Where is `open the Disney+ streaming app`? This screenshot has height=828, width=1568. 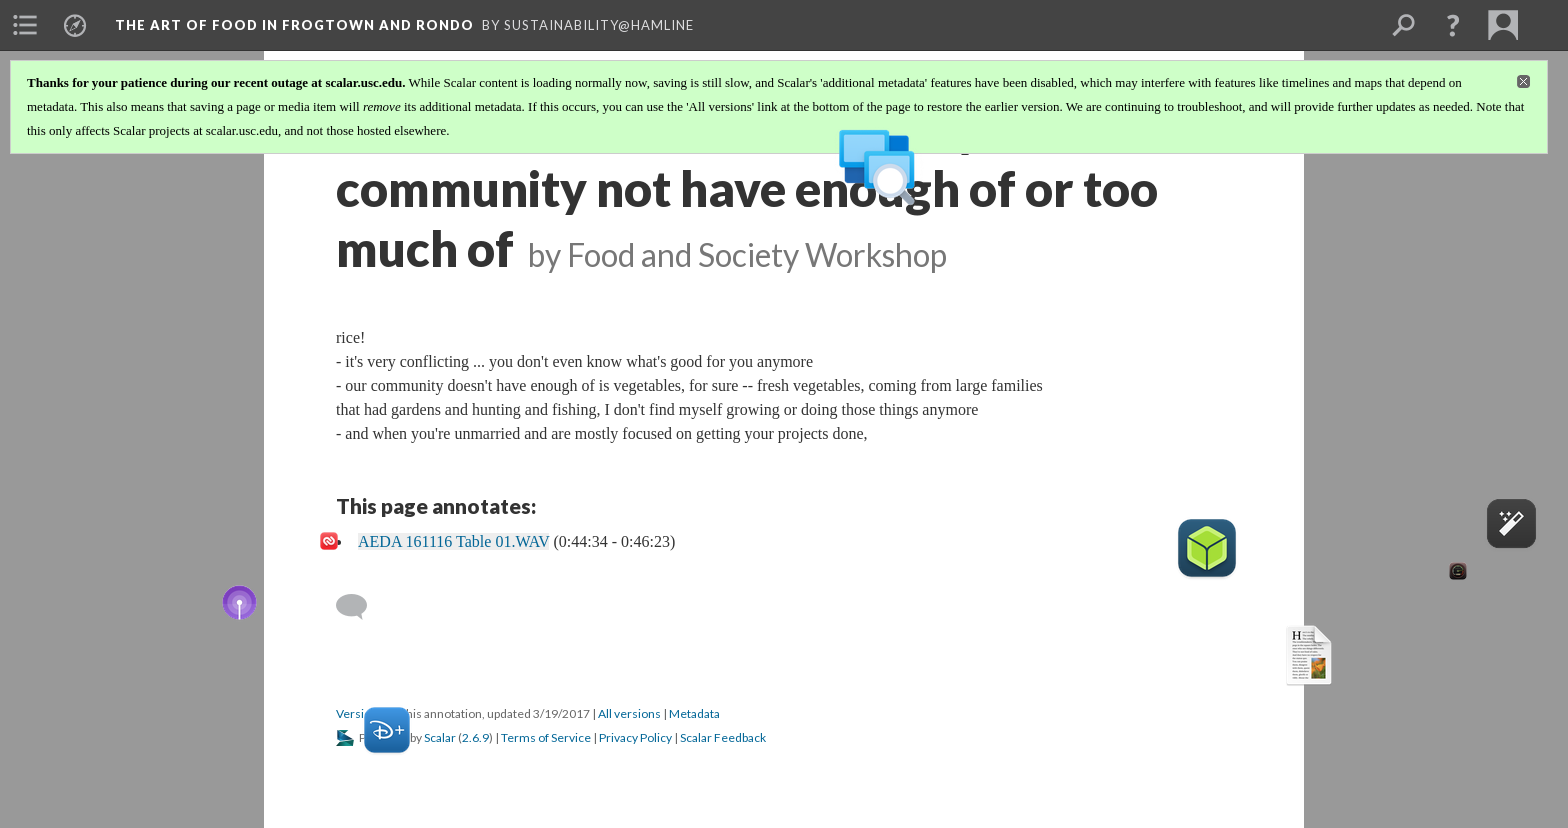 open the Disney+ streaming app is located at coordinates (387, 730).